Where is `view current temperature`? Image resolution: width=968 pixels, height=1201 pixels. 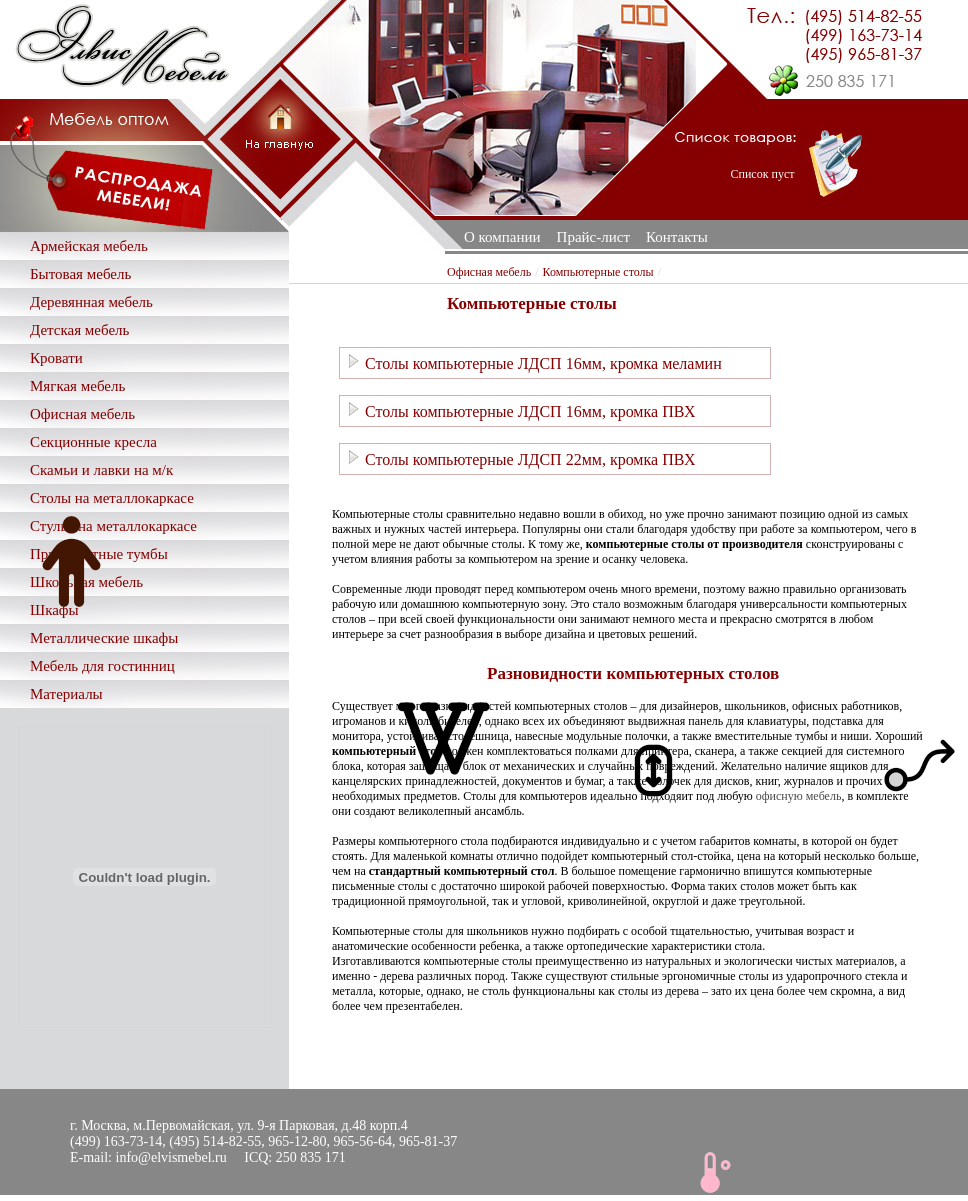 view current temperature is located at coordinates (711, 1172).